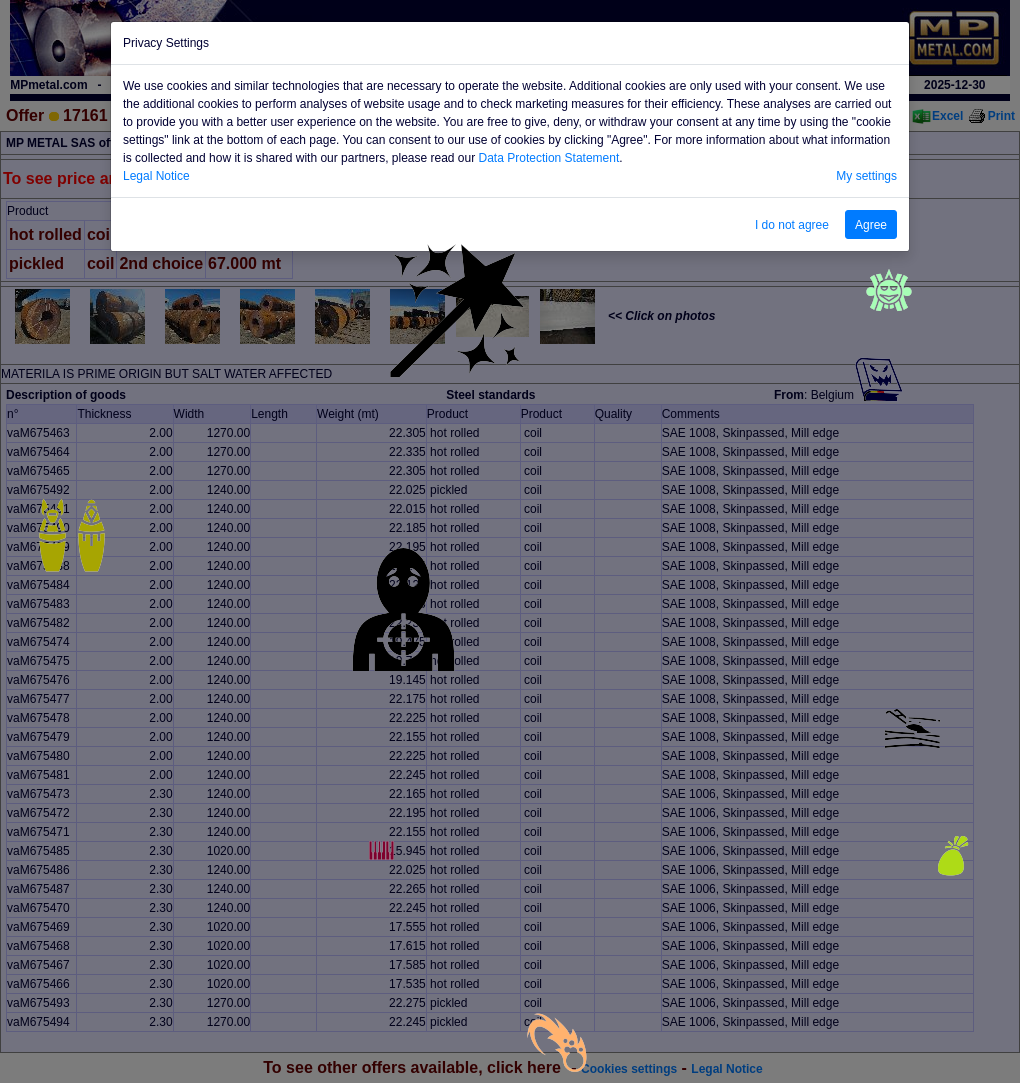 Image resolution: width=1020 pixels, height=1083 pixels. Describe the element at coordinates (403, 609) in the screenshot. I see `target or aim at an enemy` at that location.